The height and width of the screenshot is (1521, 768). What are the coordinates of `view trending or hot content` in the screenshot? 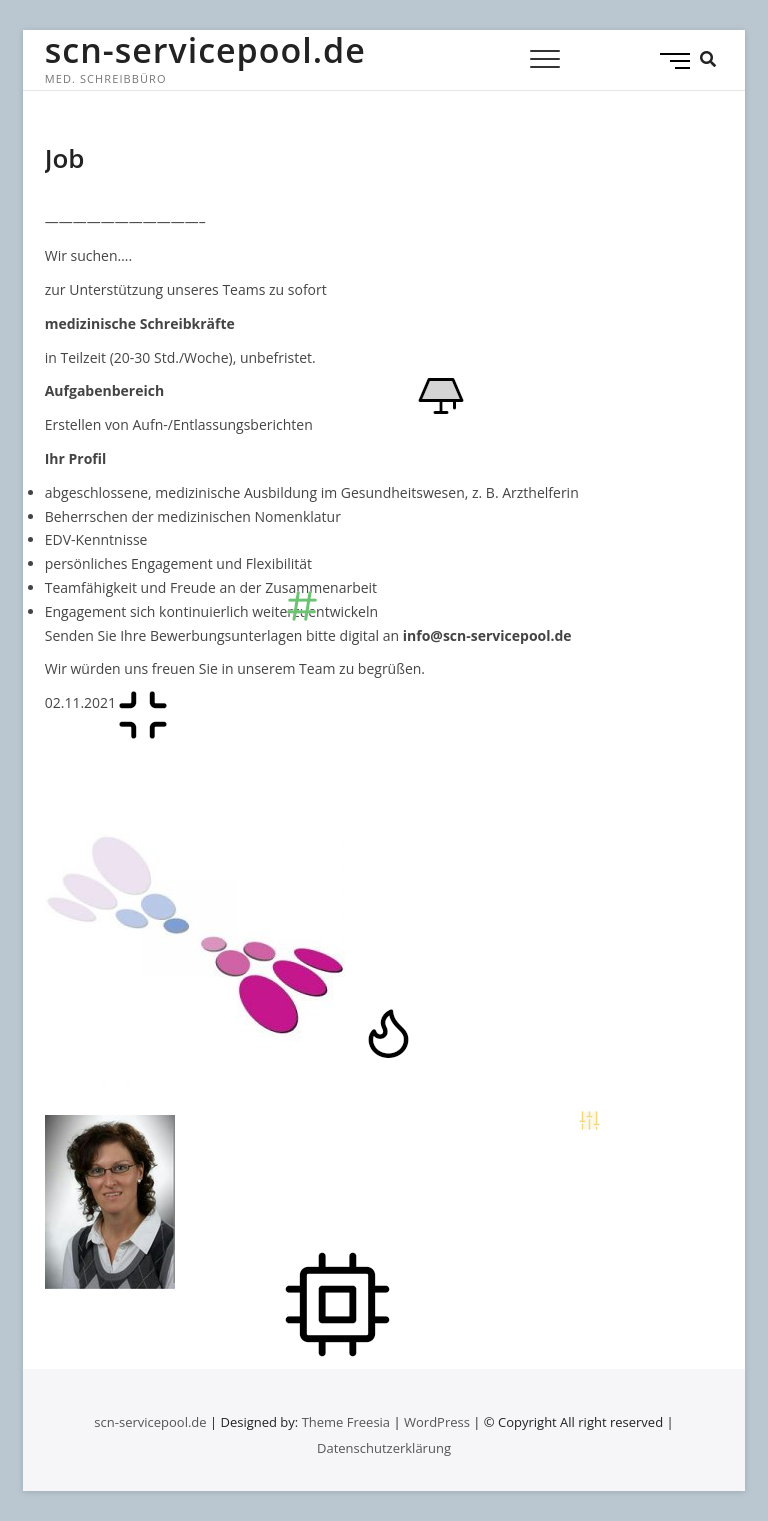 It's located at (388, 1033).